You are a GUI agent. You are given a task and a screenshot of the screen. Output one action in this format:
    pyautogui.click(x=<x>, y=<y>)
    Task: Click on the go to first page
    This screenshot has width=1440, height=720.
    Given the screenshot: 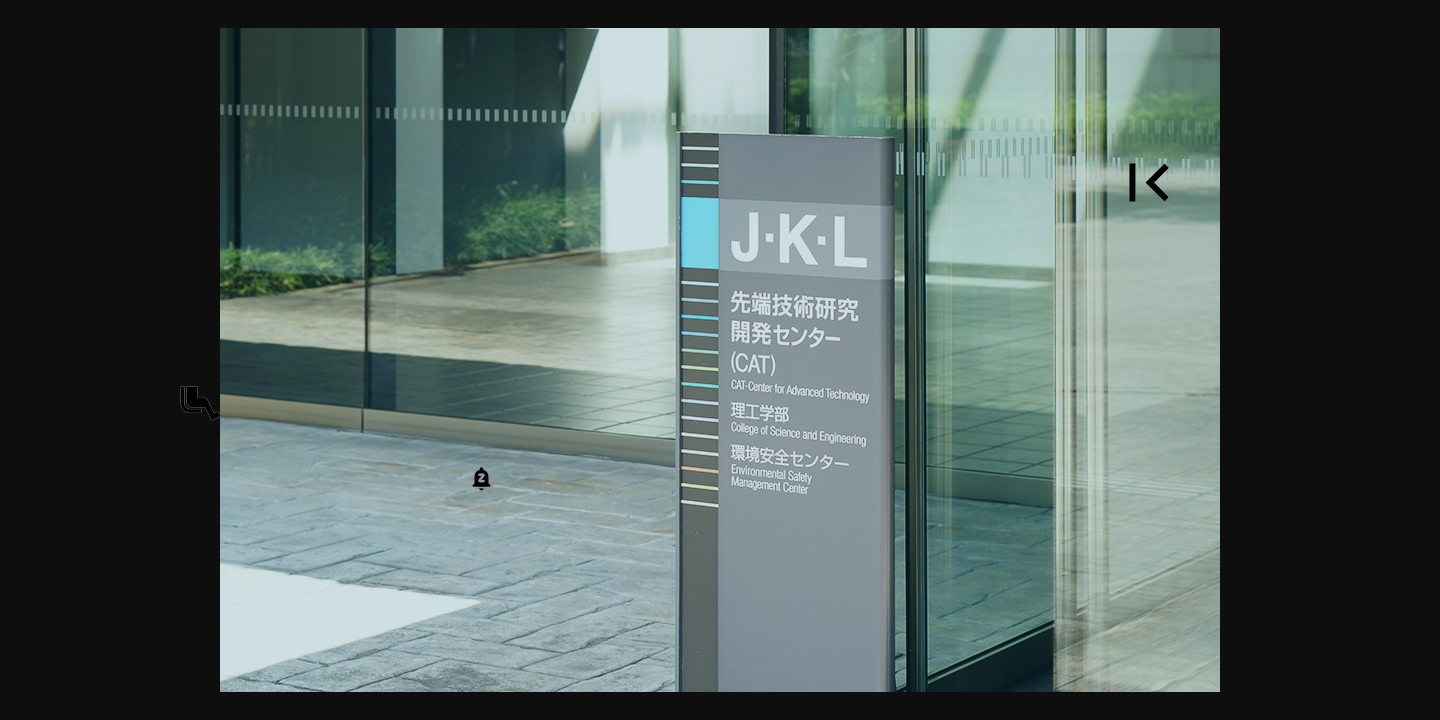 What is the action you would take?
    pyautogui.click(x=1148, y=182)
    